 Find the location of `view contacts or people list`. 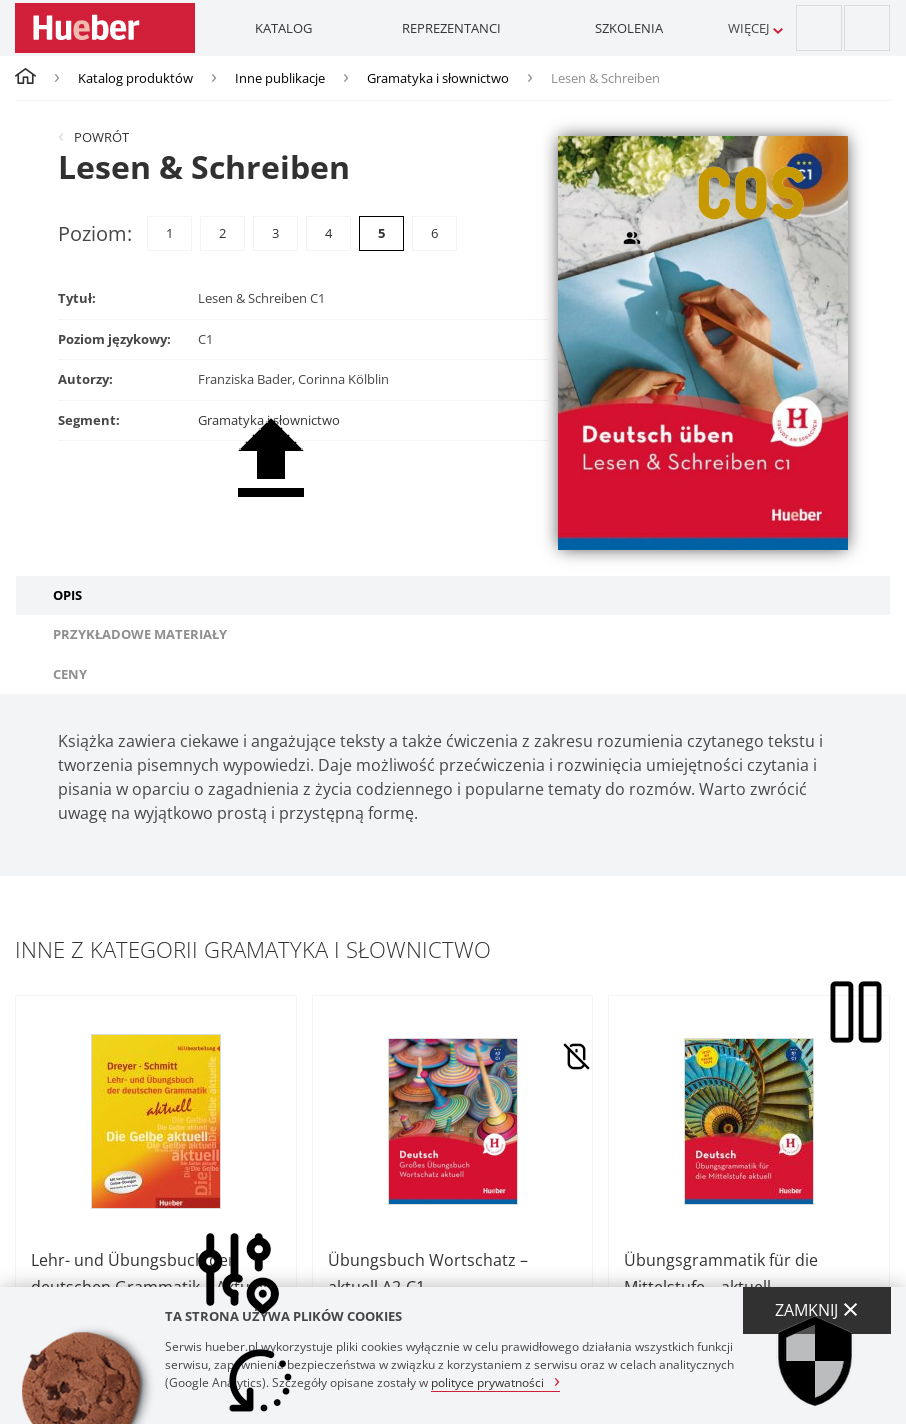

view contacts or people list is located at coordinates (632, 238).